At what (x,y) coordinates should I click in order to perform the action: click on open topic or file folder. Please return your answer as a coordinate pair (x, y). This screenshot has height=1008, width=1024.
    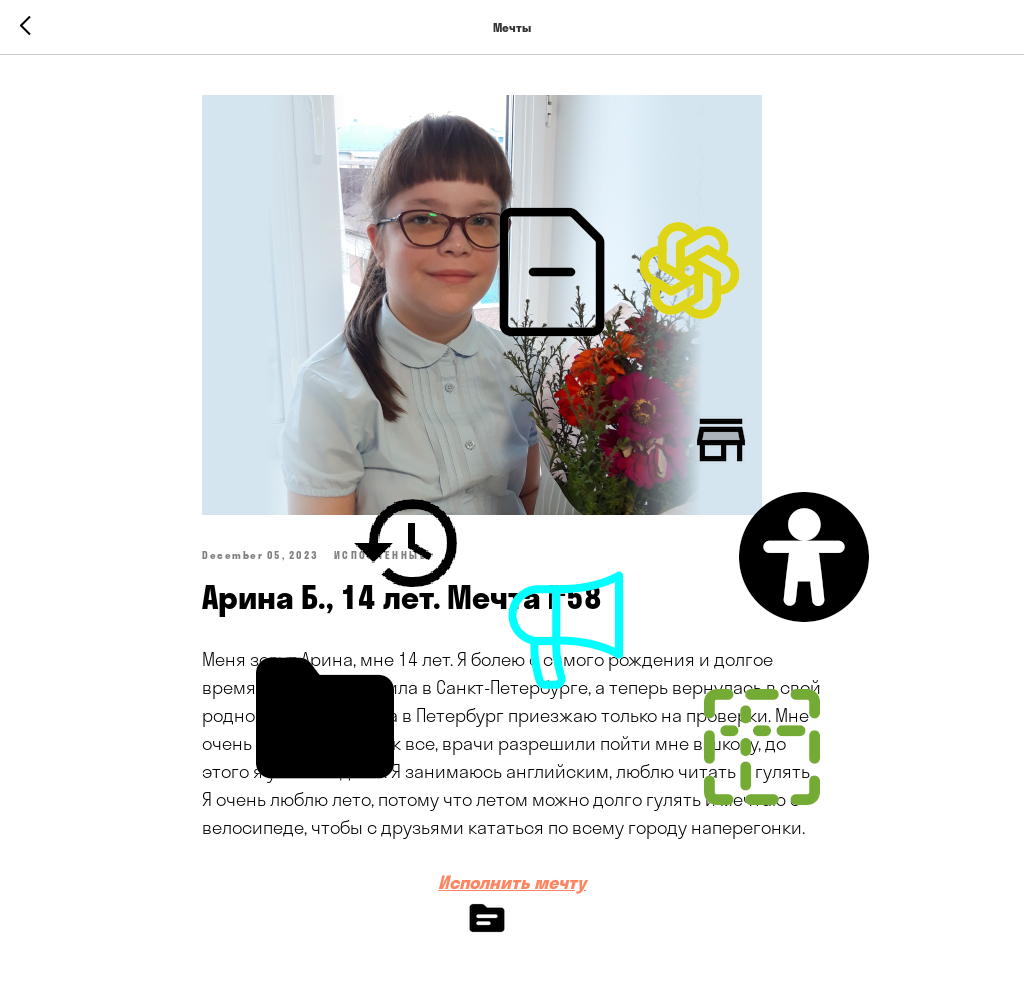
    Looking at the image, I should click on (487, 918).